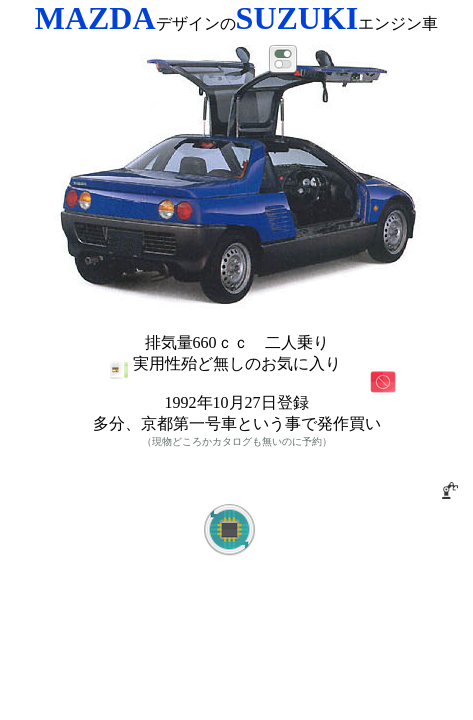 This screenshot has height=720, width=473. Describe the element at coordinates (449, 490) in the screenshot. I see `open builder or automation tools` at that location.